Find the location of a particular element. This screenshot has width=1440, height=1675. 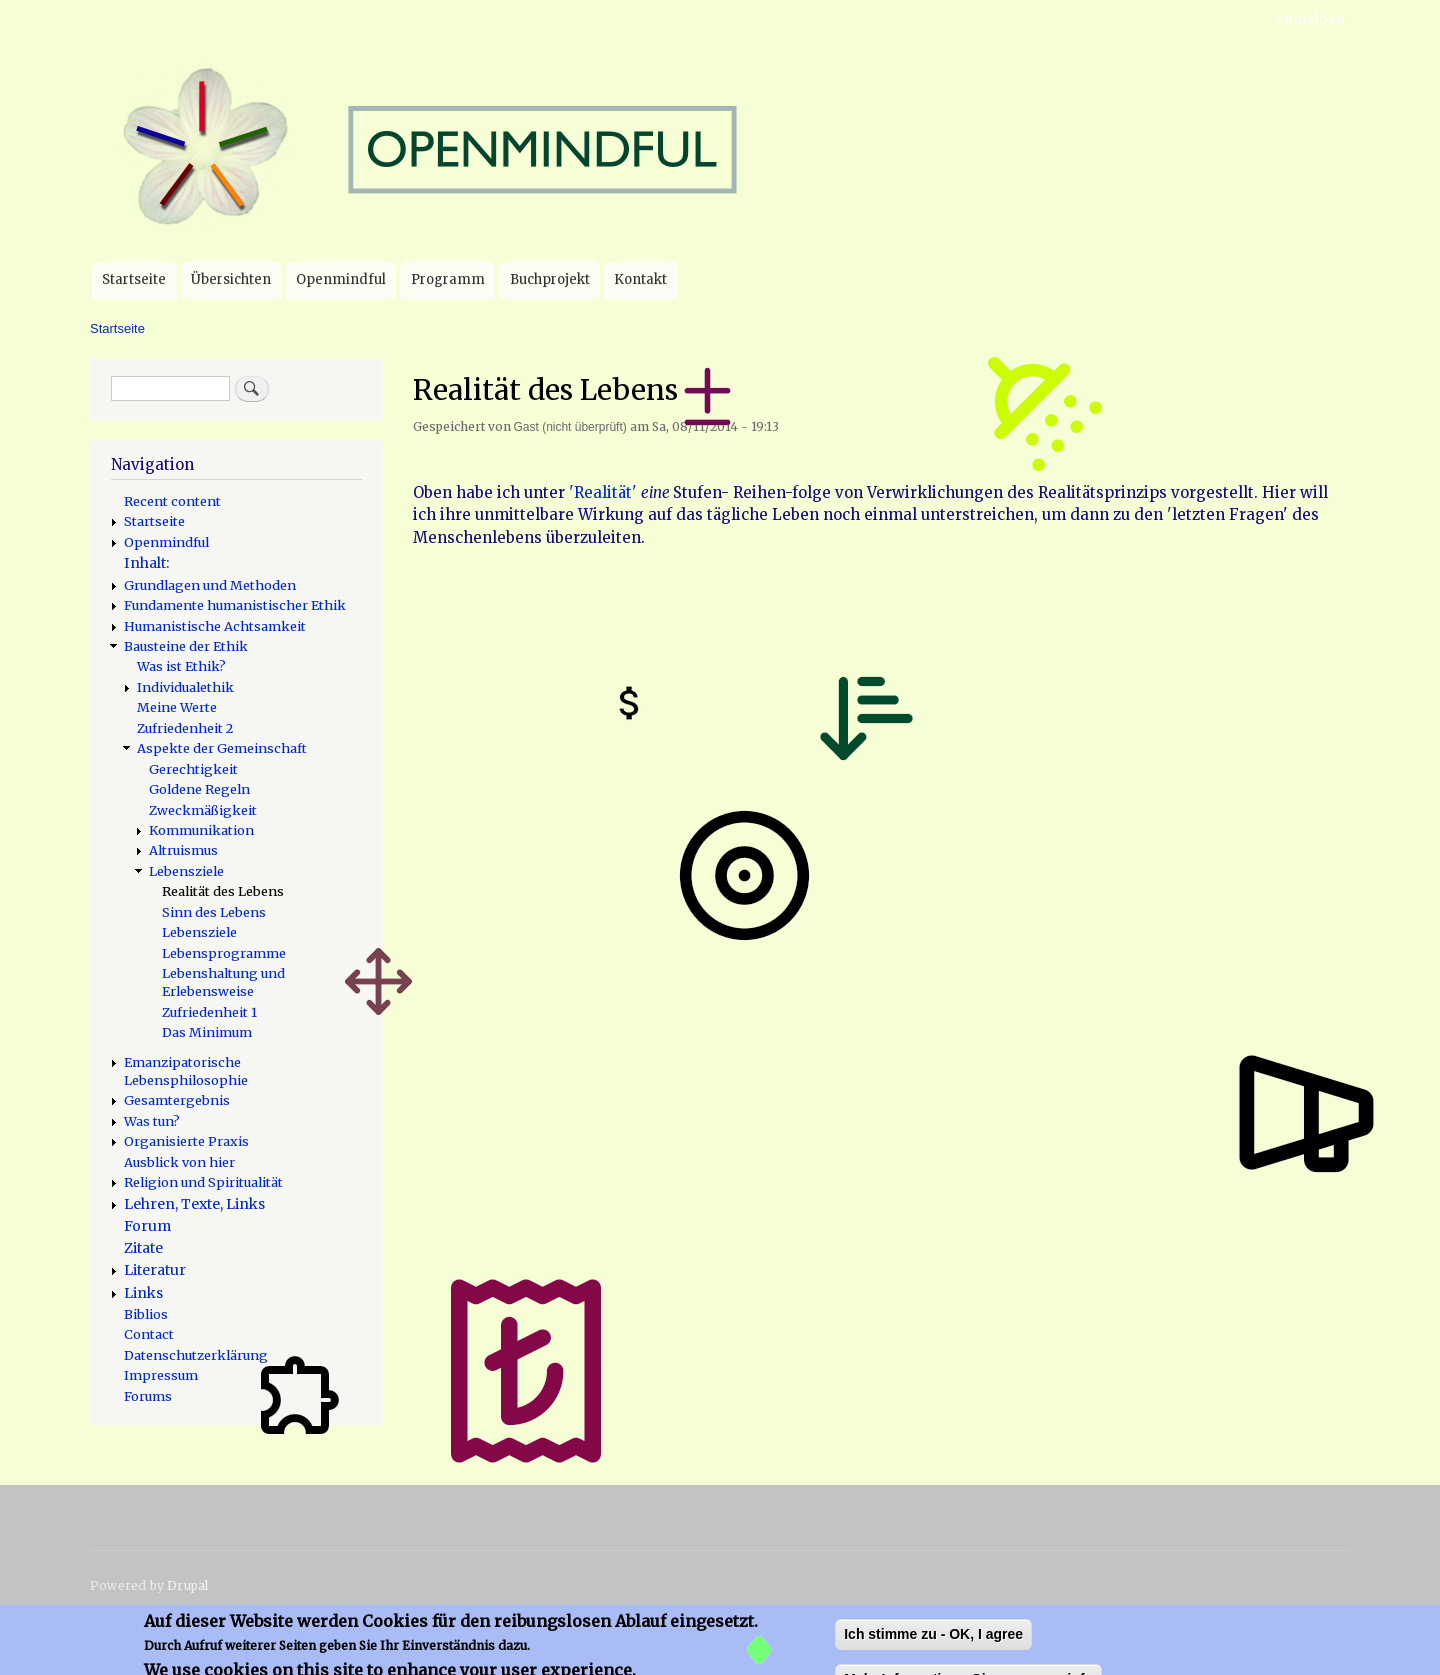

play or access music library is located at coordinates (744, 875).